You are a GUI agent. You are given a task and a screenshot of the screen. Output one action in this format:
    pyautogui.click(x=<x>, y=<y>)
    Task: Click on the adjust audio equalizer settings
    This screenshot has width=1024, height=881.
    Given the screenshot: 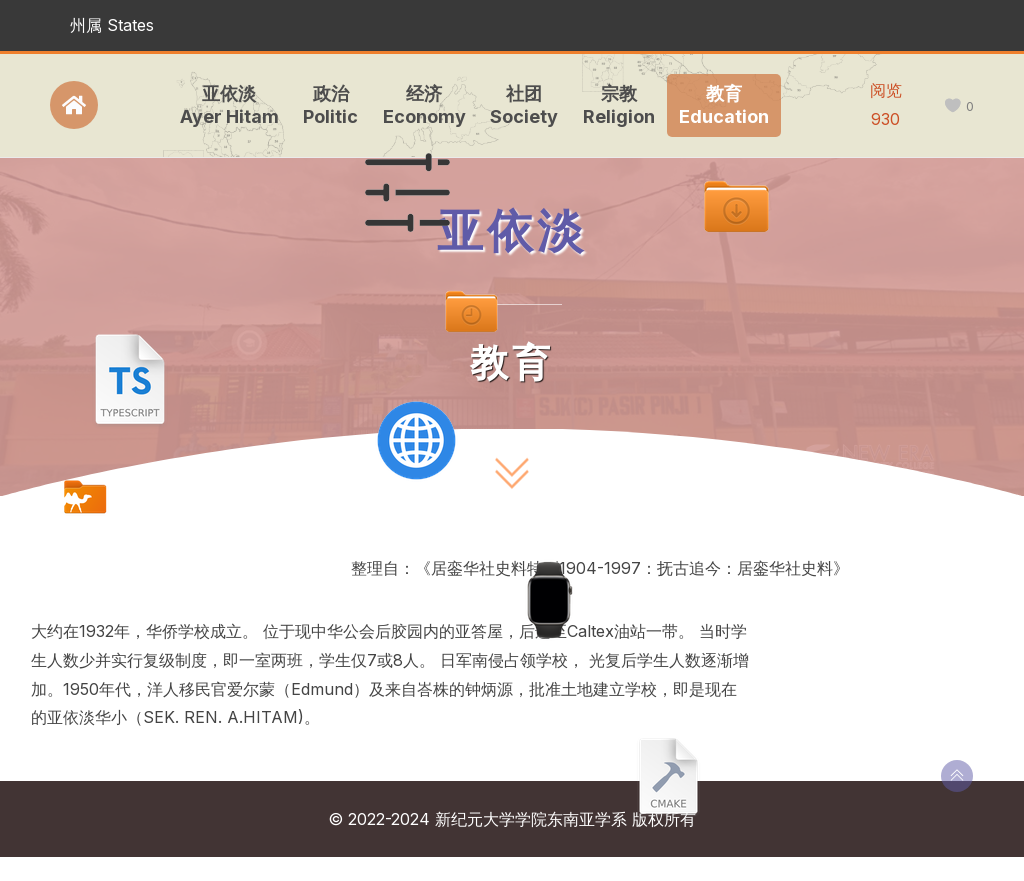 What is the action you would take?
    pyautogui.click(x=407, y=189)
    